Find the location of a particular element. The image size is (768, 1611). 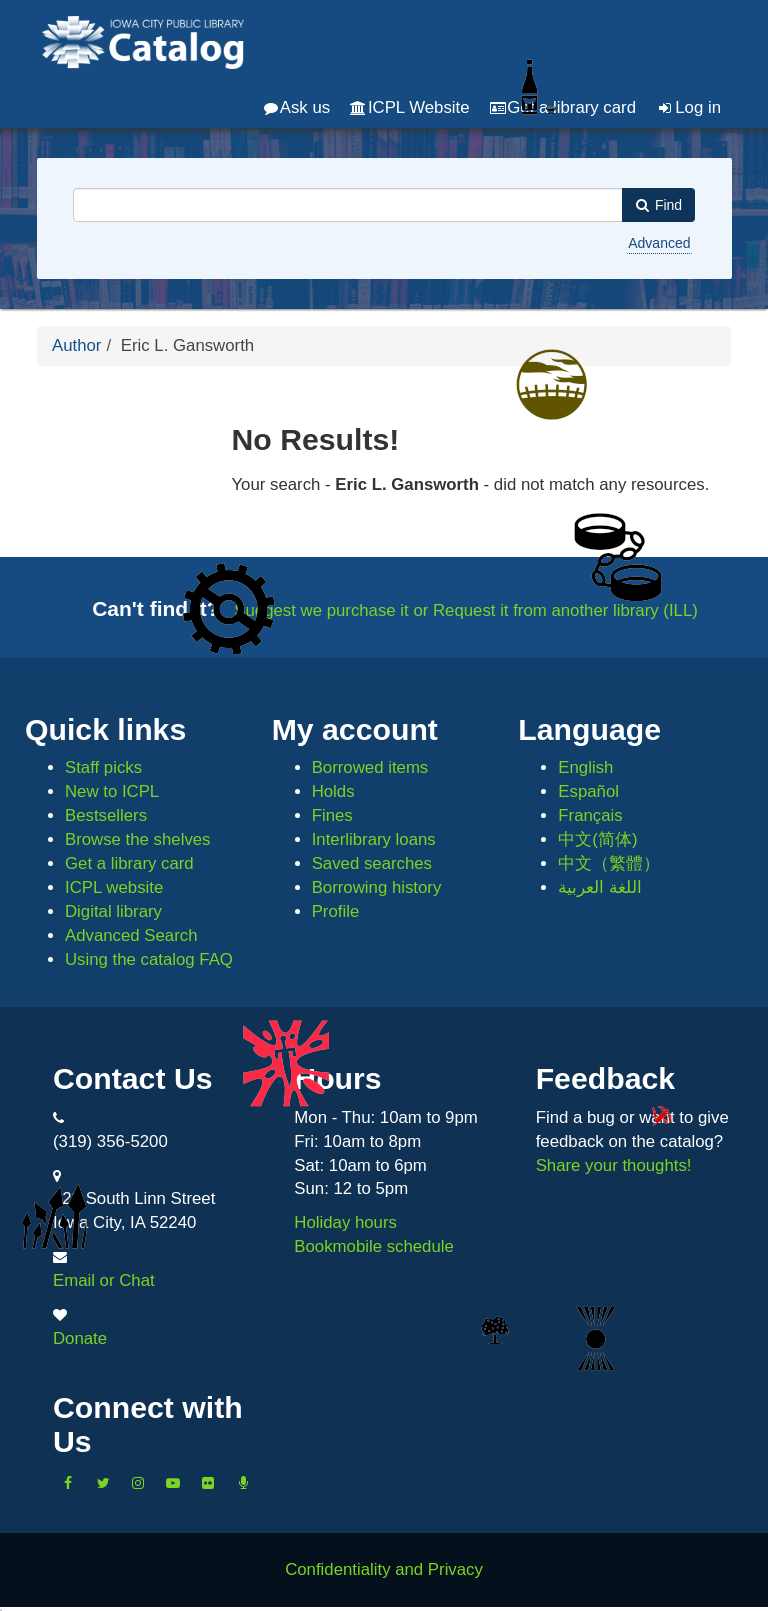

indicates a prisoner or captive character status is located at coordinates (618, 557).